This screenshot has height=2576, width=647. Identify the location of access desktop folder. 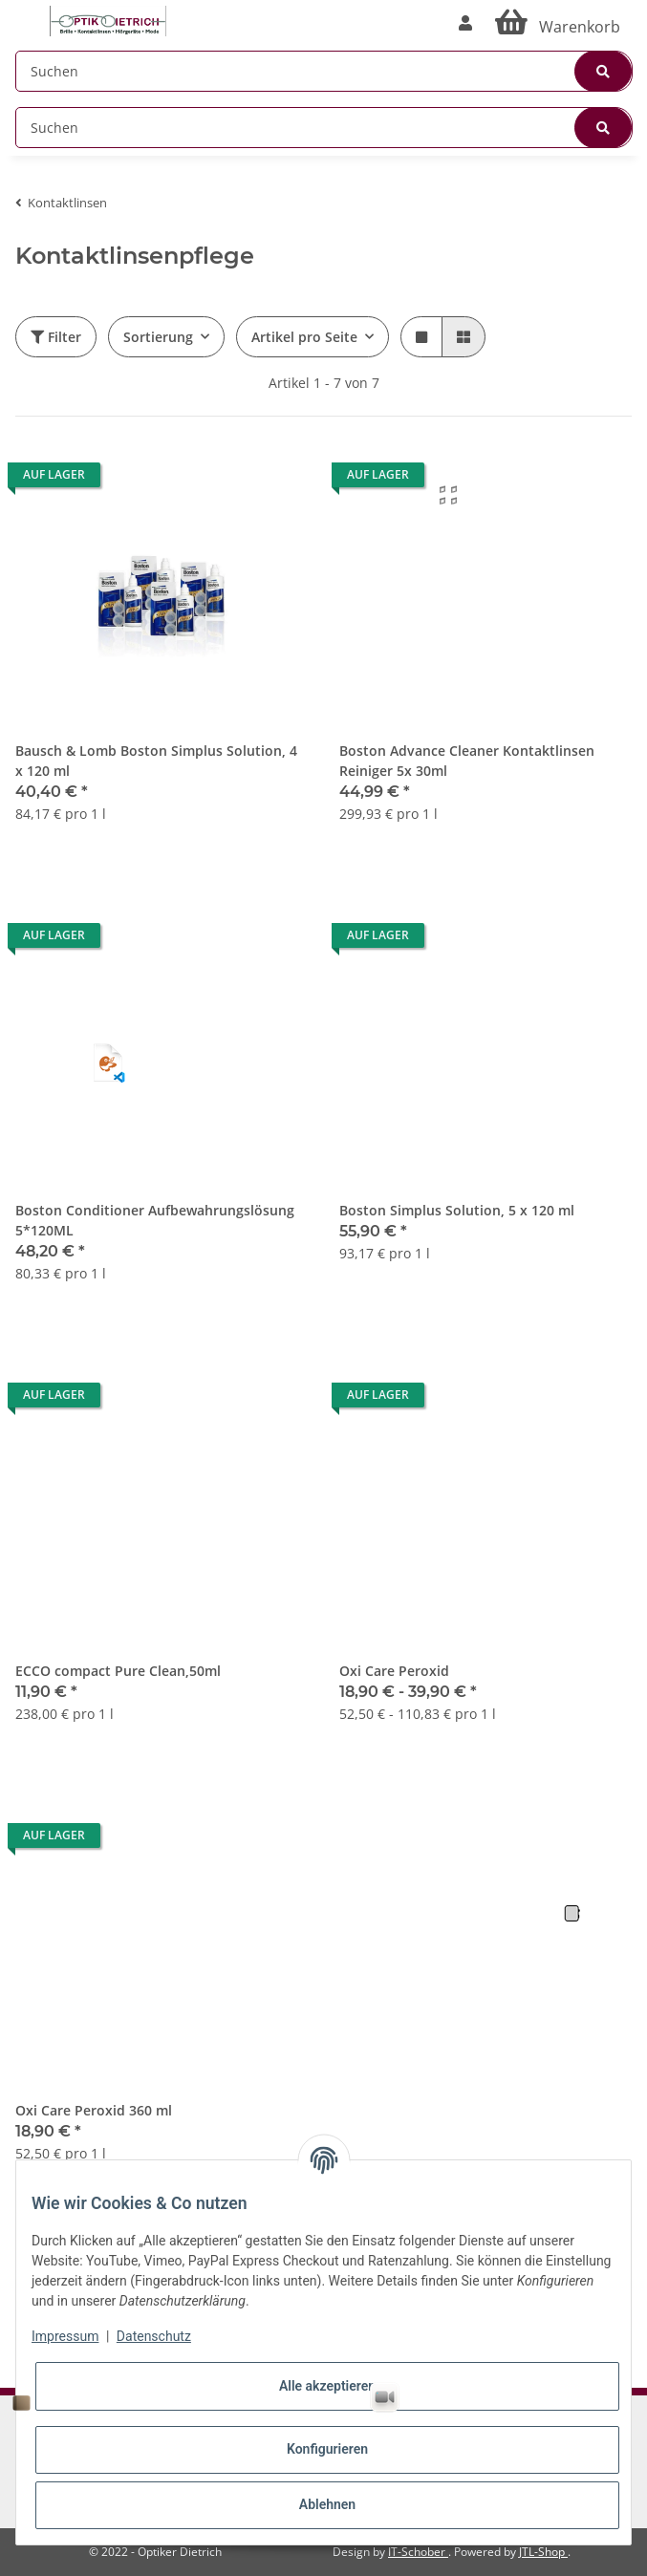
(21, 2402).